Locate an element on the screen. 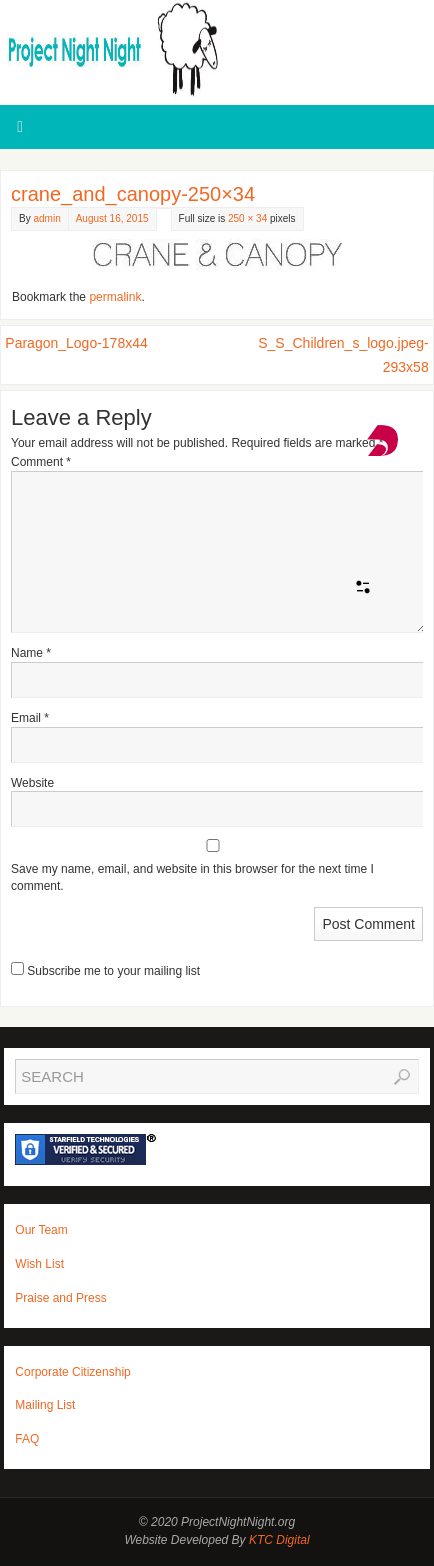  open deepnote collaborative notebook is located at coordinates (382, 440).